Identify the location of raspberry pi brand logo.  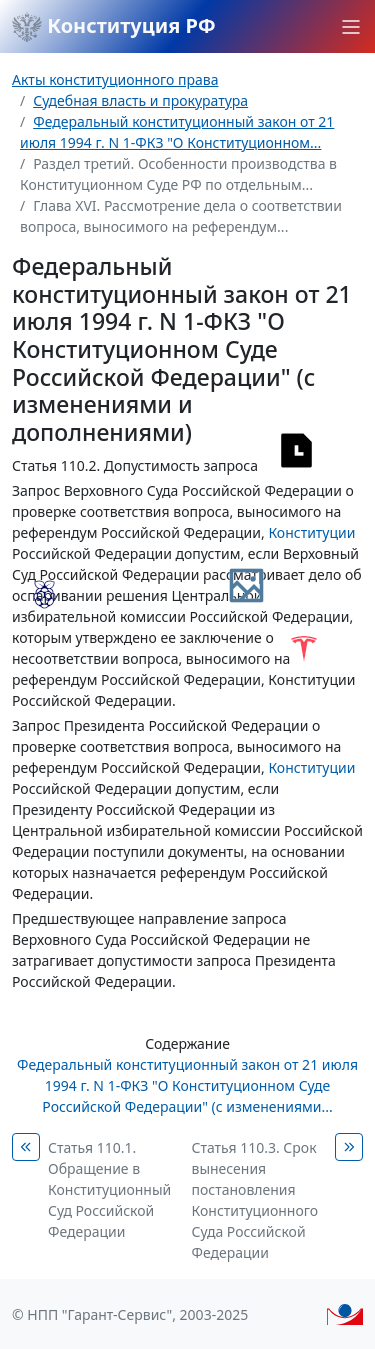
(44, 594).